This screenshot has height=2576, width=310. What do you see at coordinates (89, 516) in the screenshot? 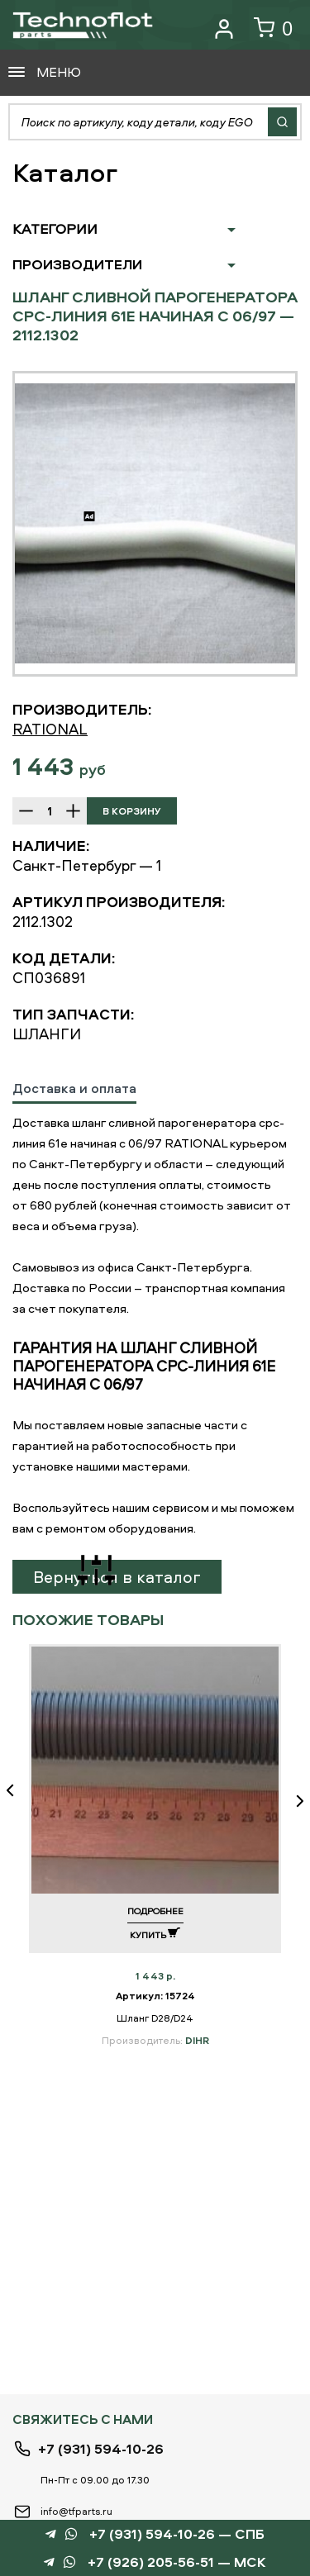
I see `indicates sponsored or promotional content` at bounding box center [89, 516].